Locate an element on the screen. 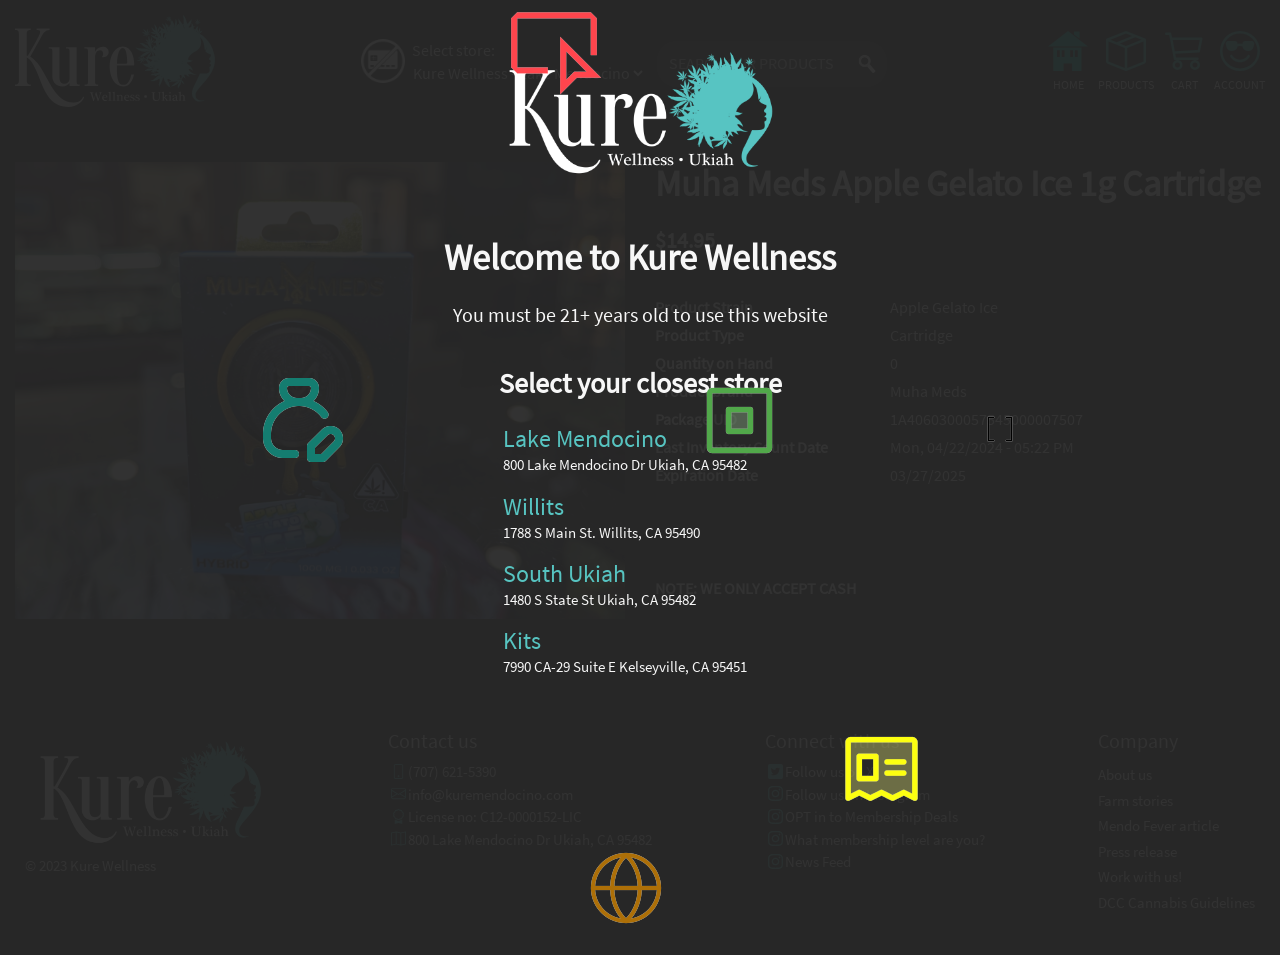  switch to global or worldwide view is located at coordinates (626, 888).